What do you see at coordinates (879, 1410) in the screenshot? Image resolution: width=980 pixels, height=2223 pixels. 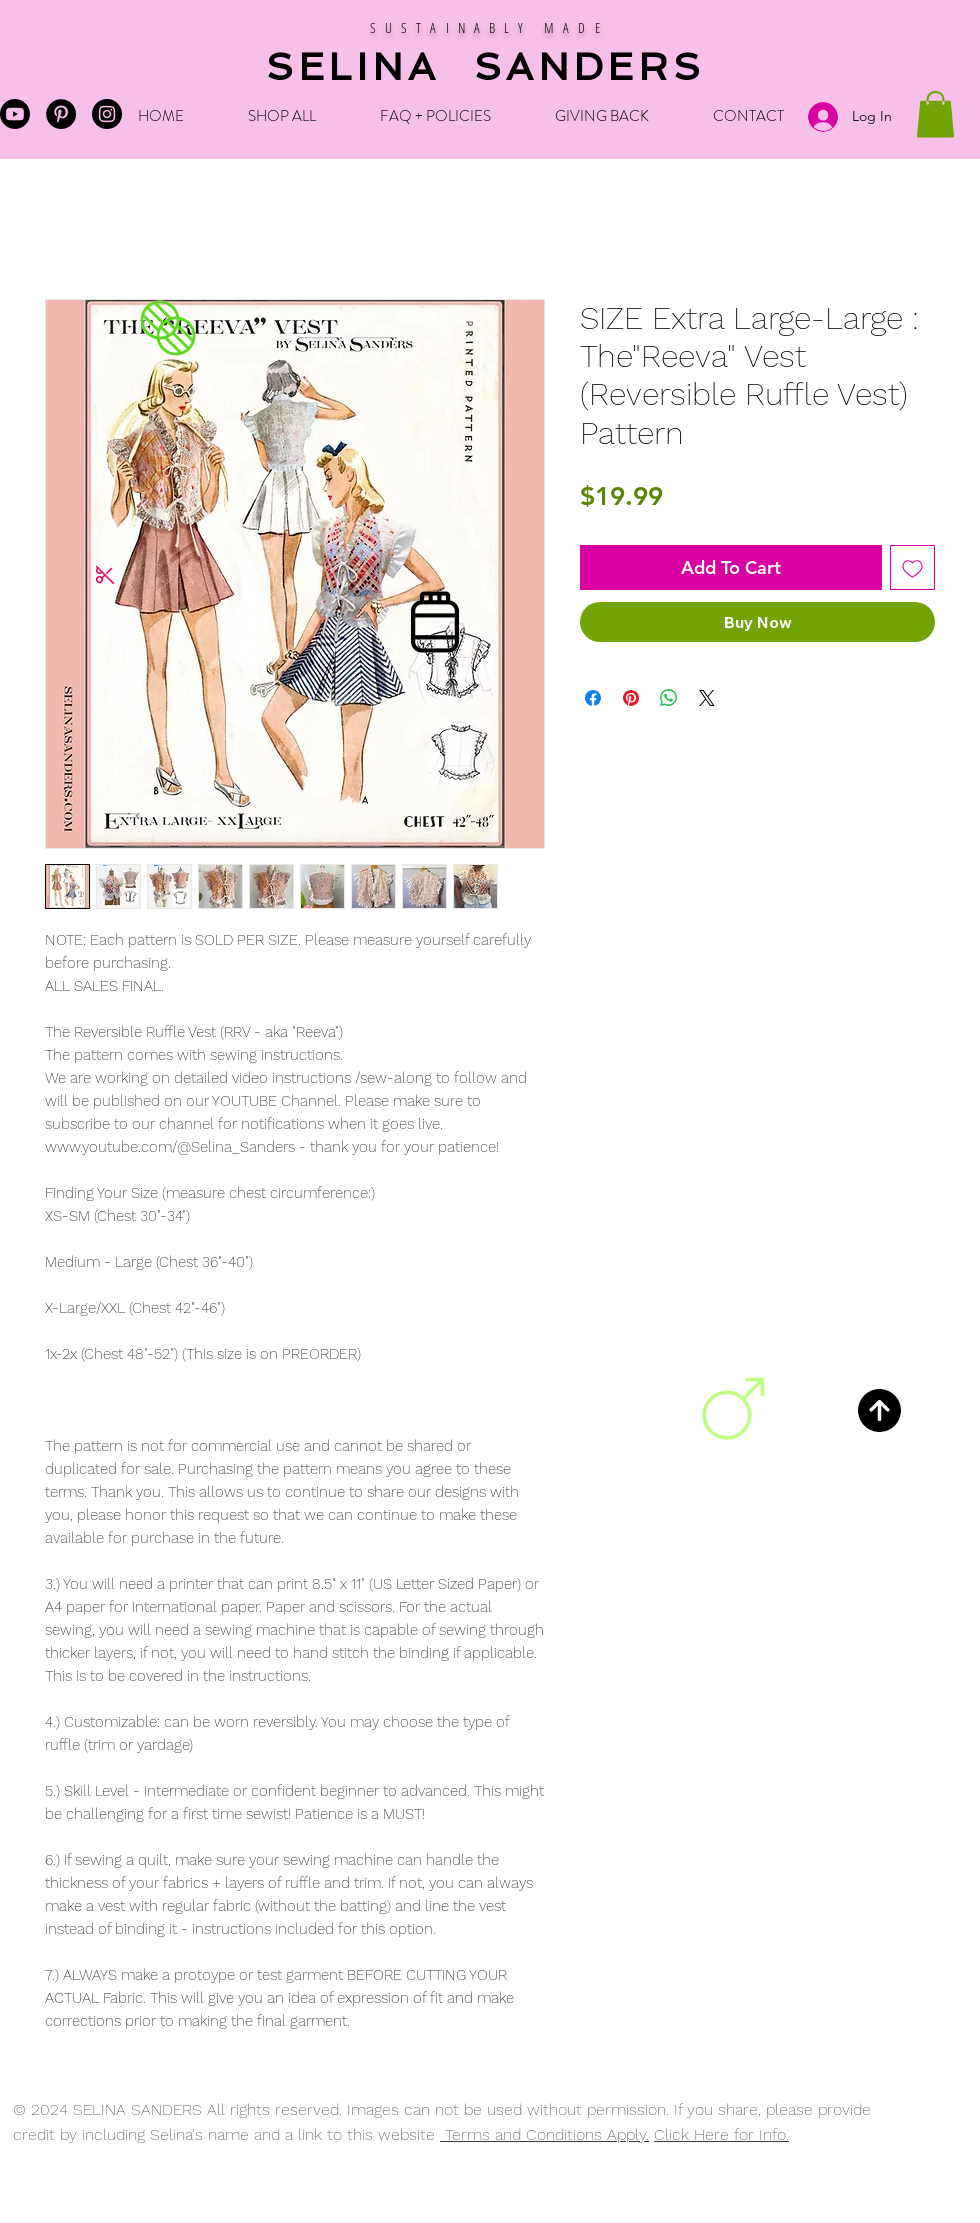 I see `upload a file or content` at bounding box center [879, 1410].